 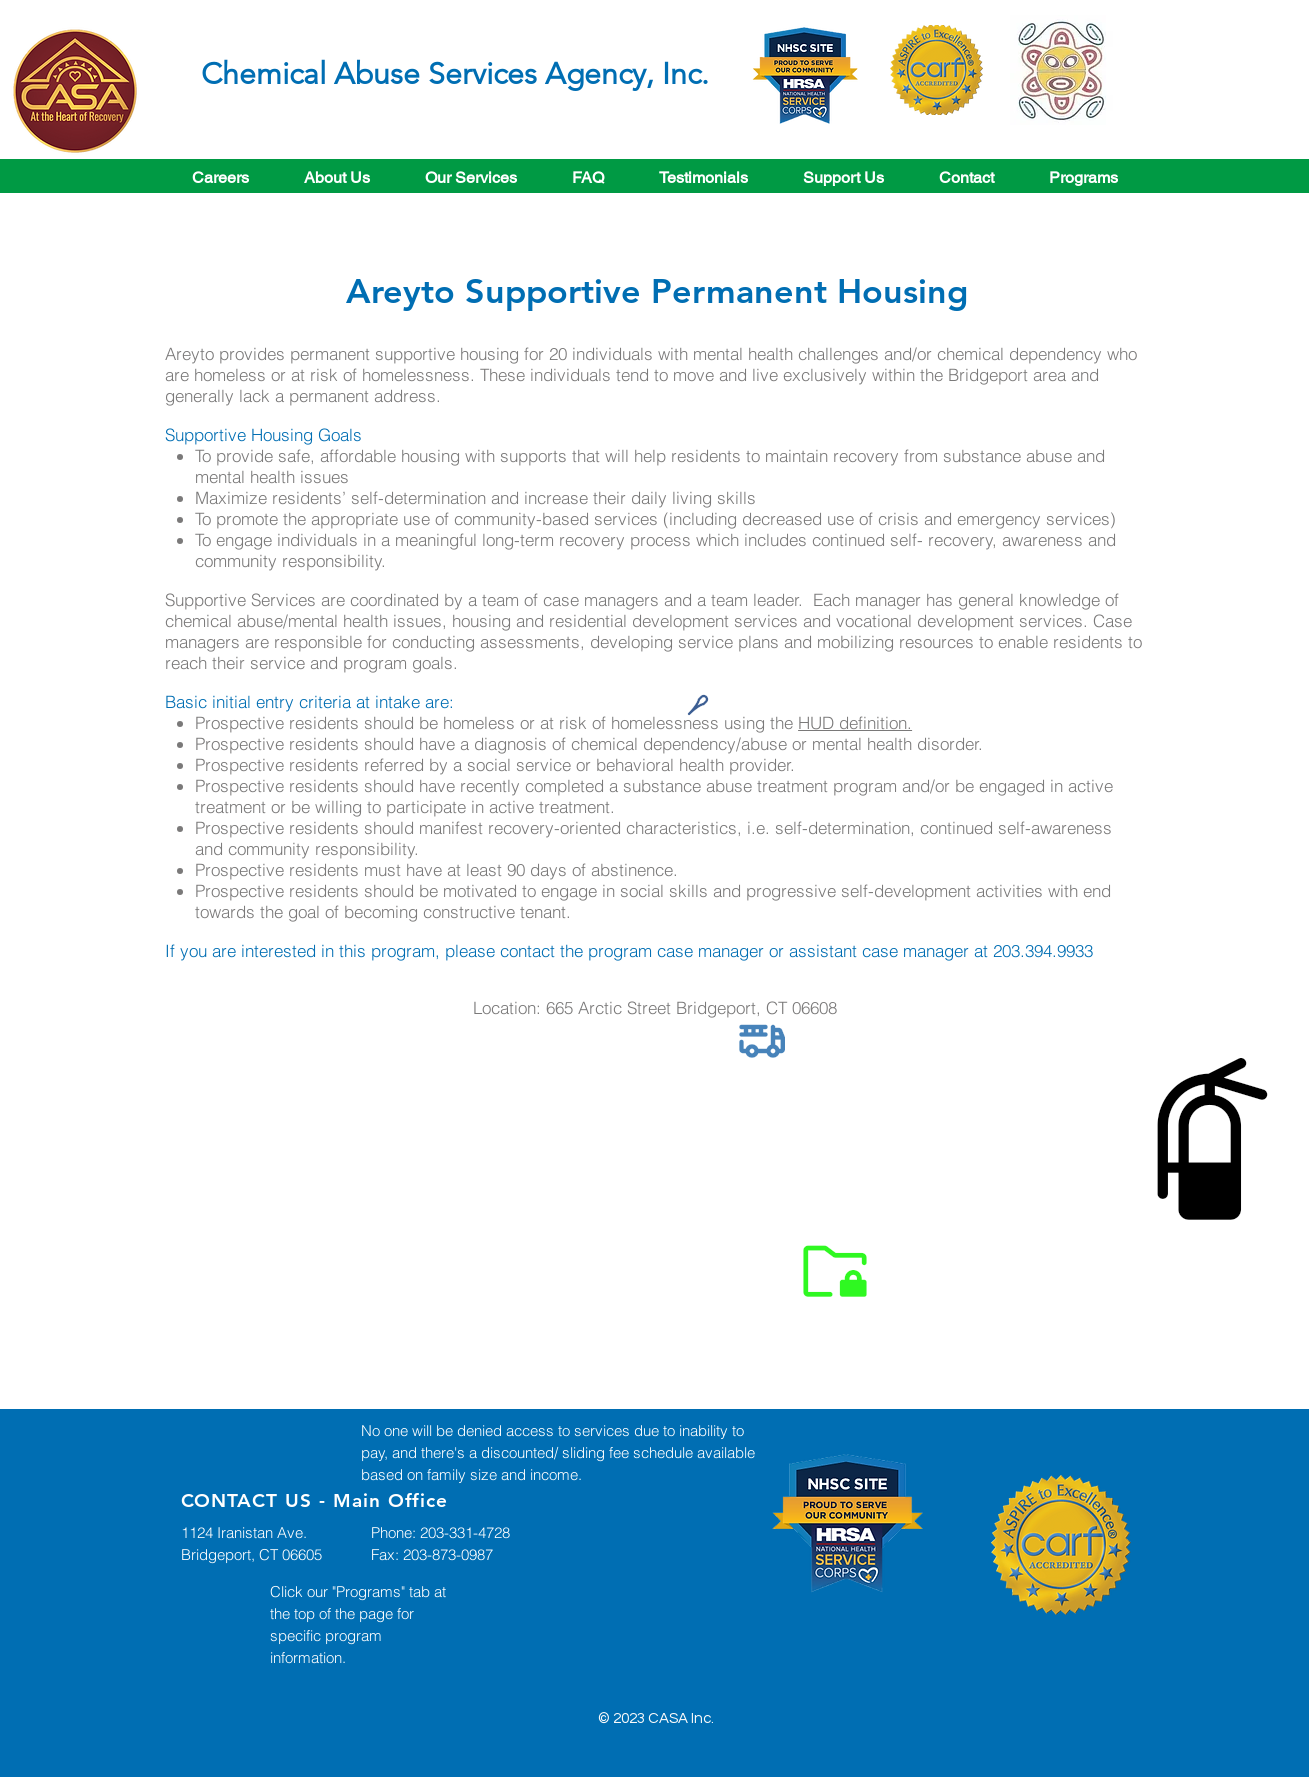 What do you see at coordinates (1204, 1141) in the screenshot?
I see `fire safety equipment indicator` at bounding box center [1204, 1141].